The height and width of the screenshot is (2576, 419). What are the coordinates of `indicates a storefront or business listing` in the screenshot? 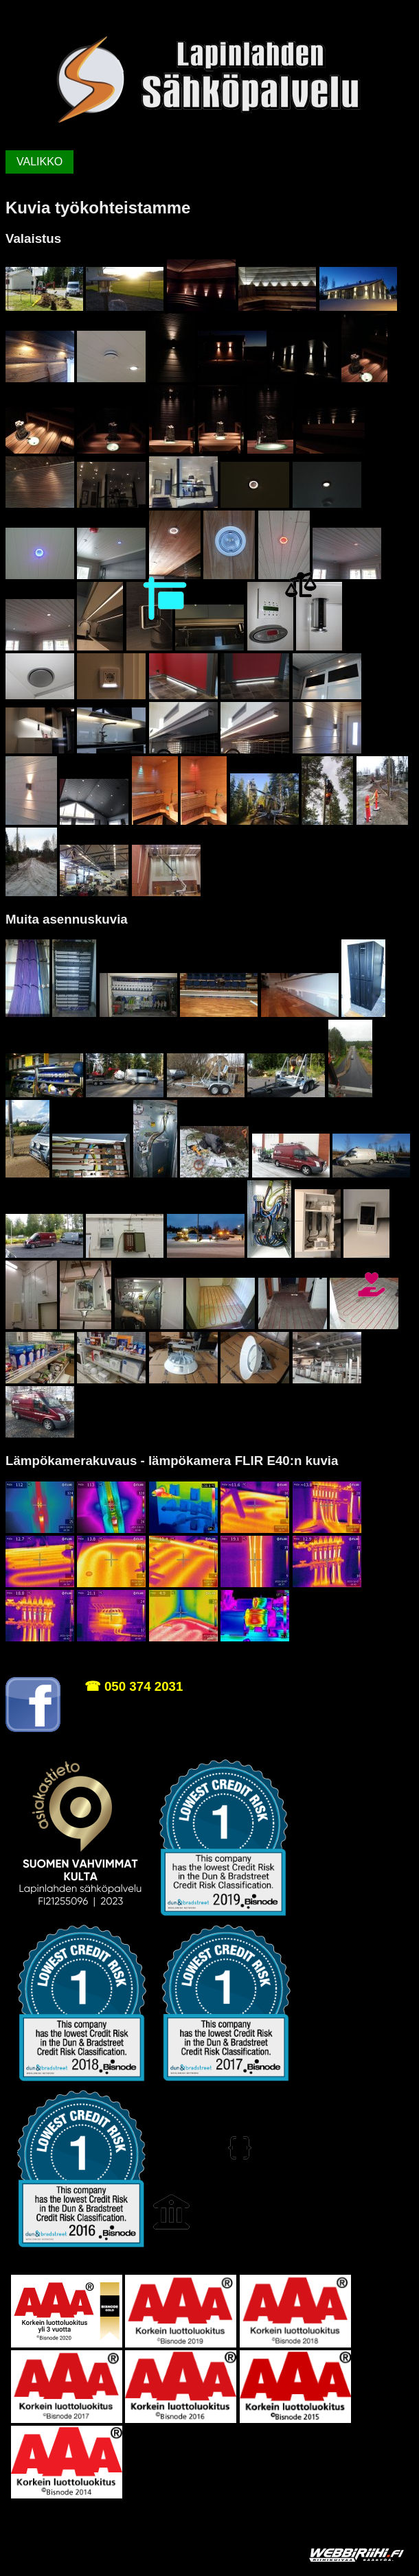 It's located at (165, 598).